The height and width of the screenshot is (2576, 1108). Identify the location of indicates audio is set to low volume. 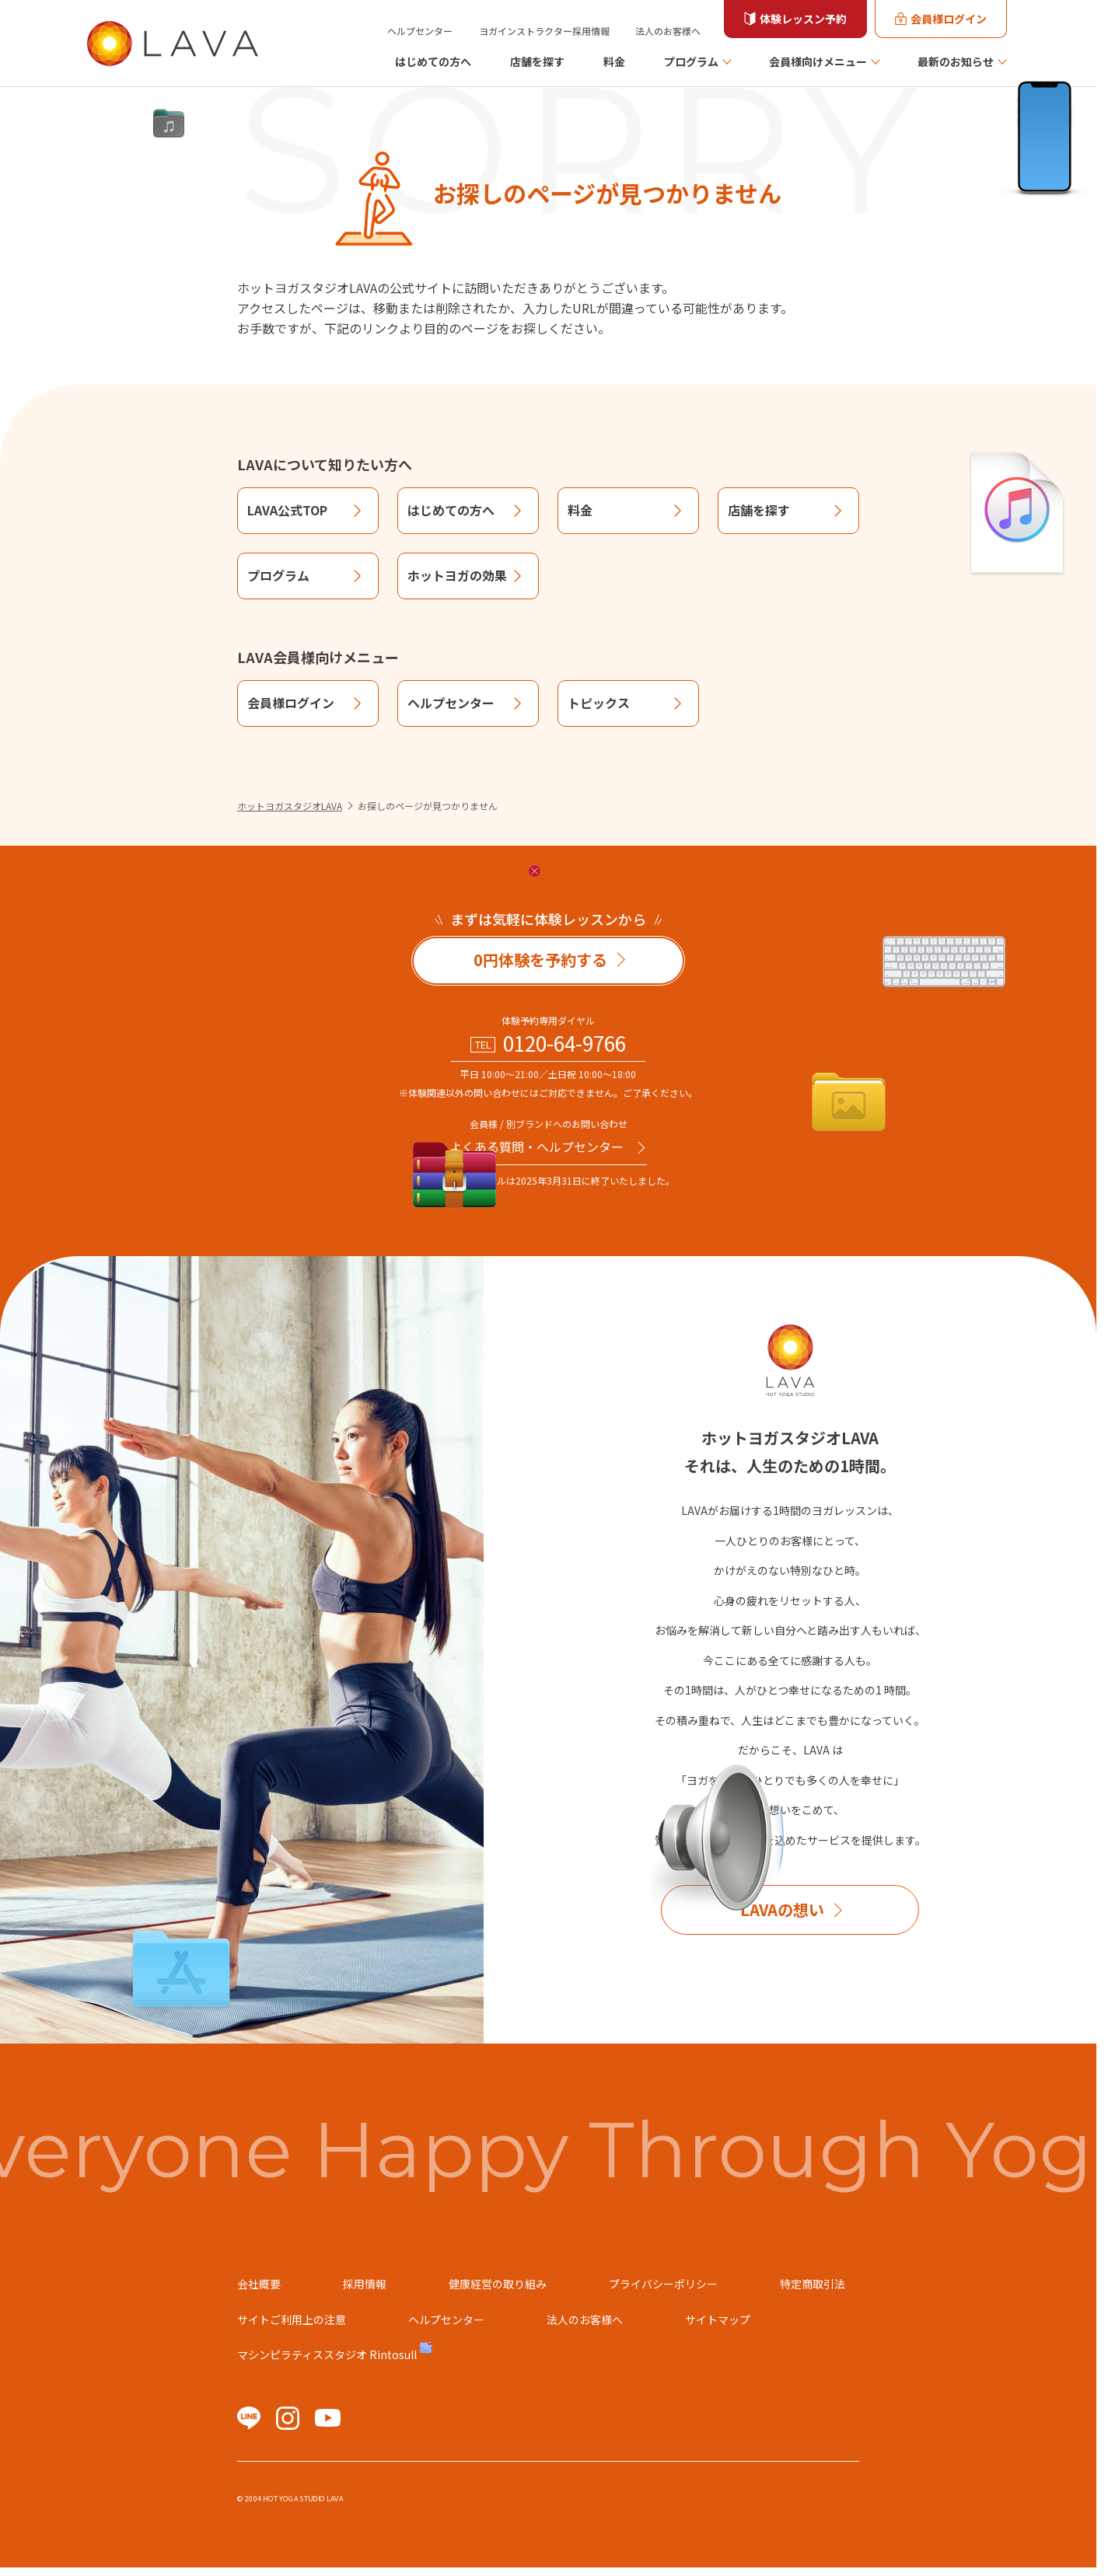
(731, 1838).